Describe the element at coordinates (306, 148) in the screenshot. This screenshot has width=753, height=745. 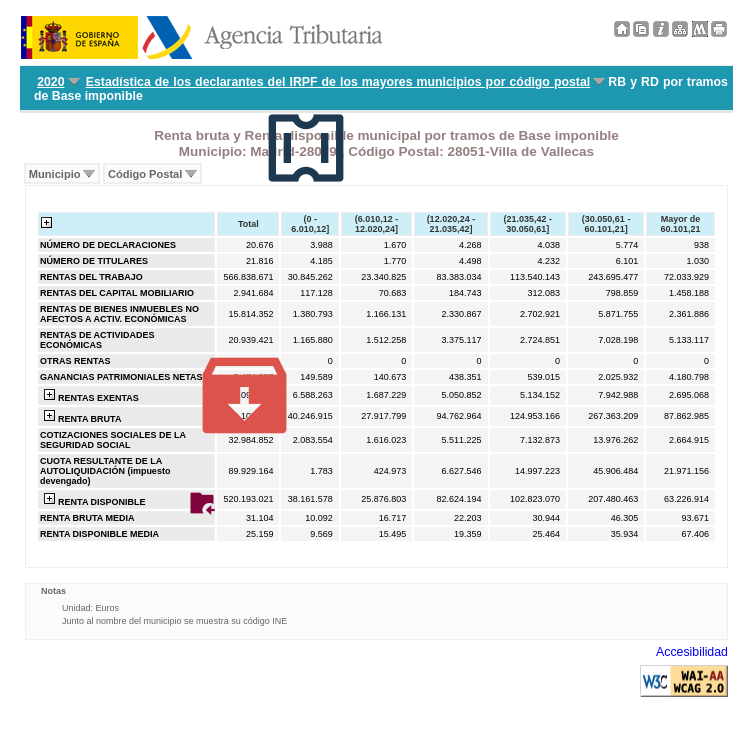
I see `view available coupons or vouchers` at that location.